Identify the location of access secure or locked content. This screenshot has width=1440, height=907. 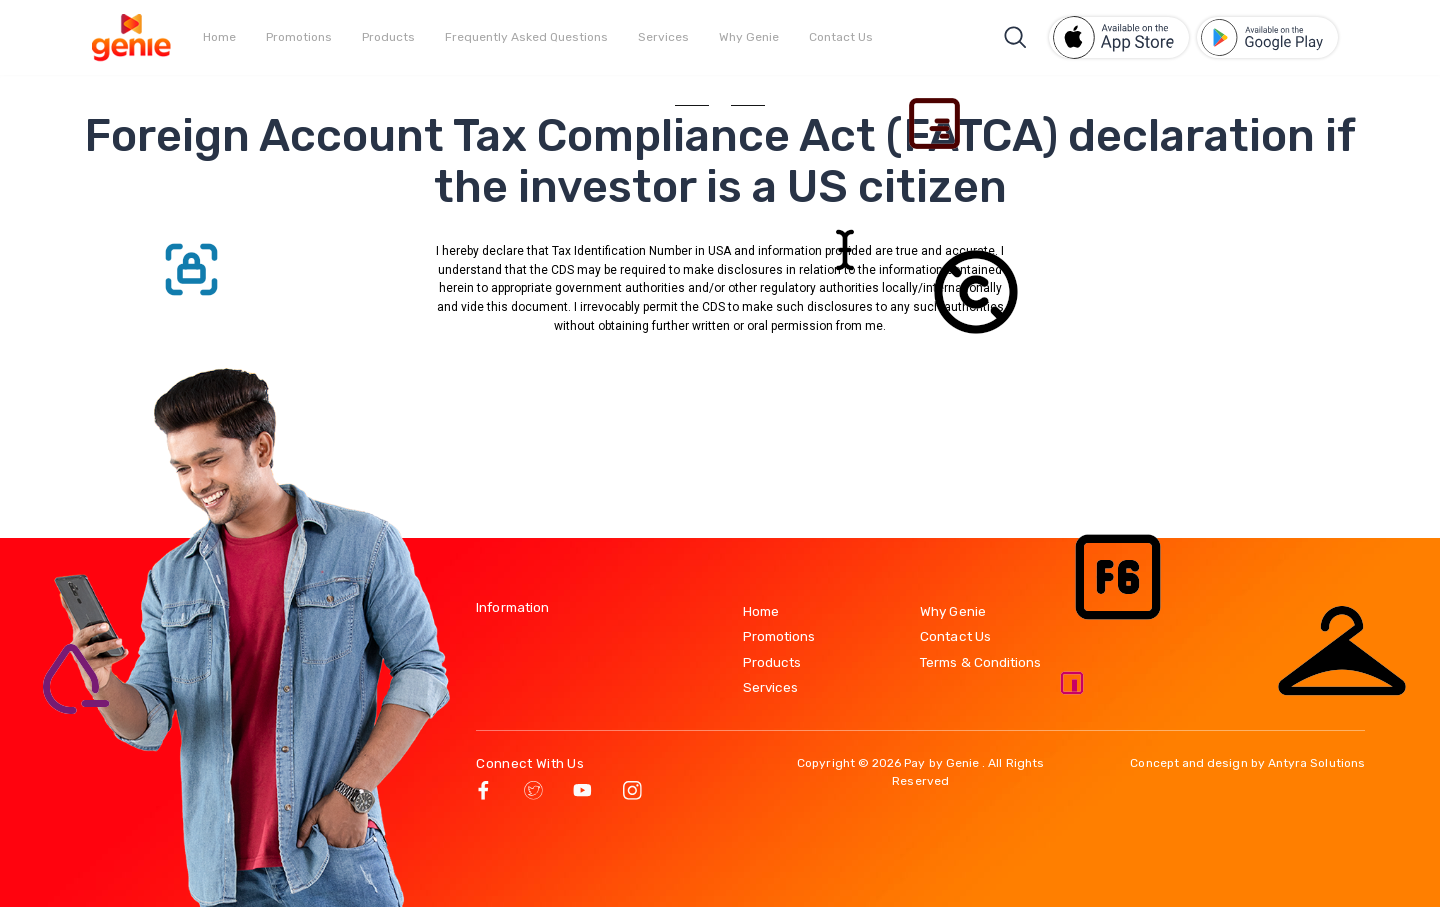
(191, 269).